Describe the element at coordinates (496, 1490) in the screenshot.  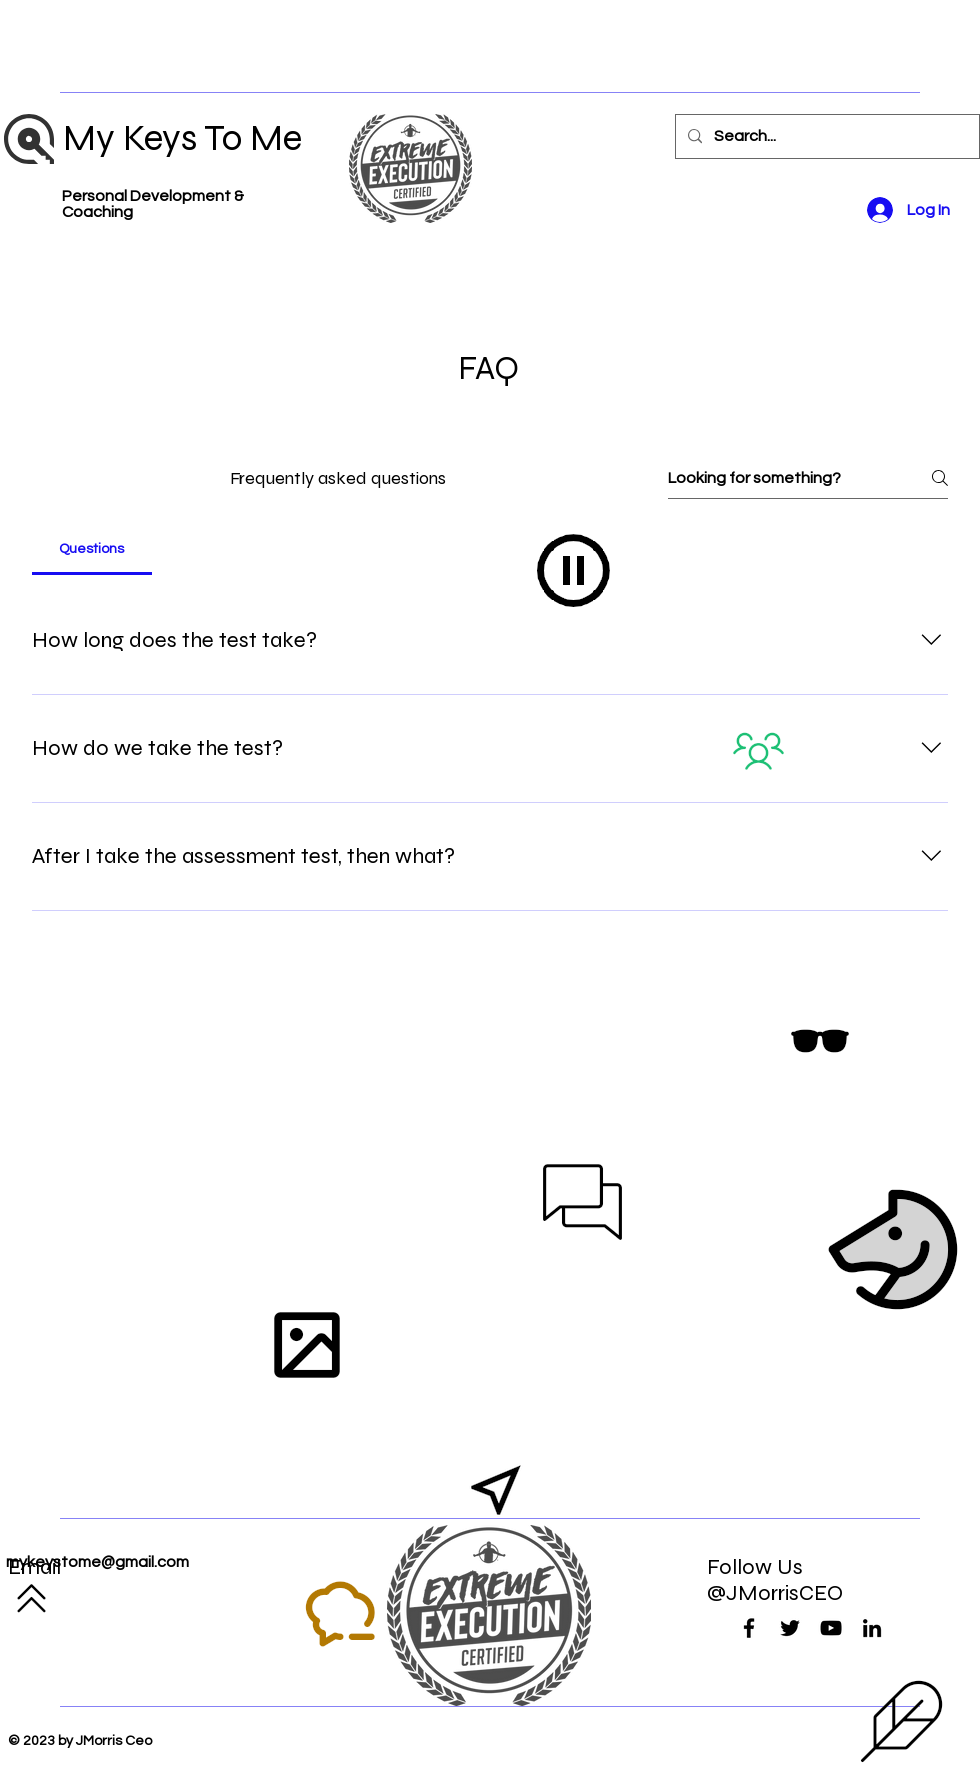
I see `access navigation or get directions` at that location.